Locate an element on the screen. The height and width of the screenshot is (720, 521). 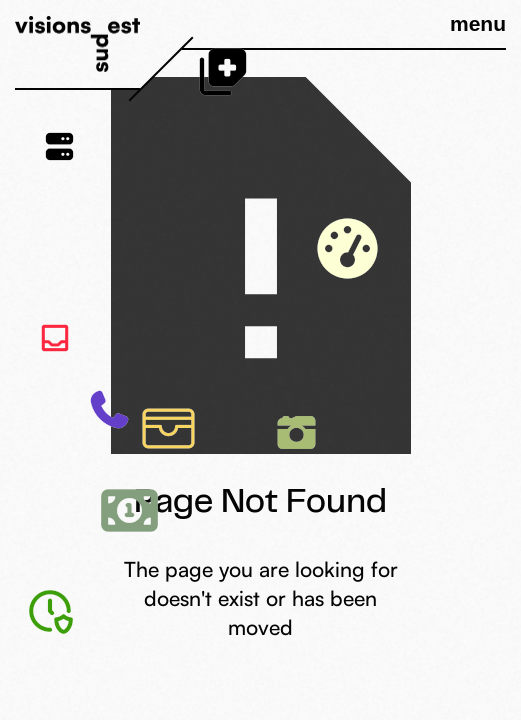
take a photo is located at coordinates (296, 432).